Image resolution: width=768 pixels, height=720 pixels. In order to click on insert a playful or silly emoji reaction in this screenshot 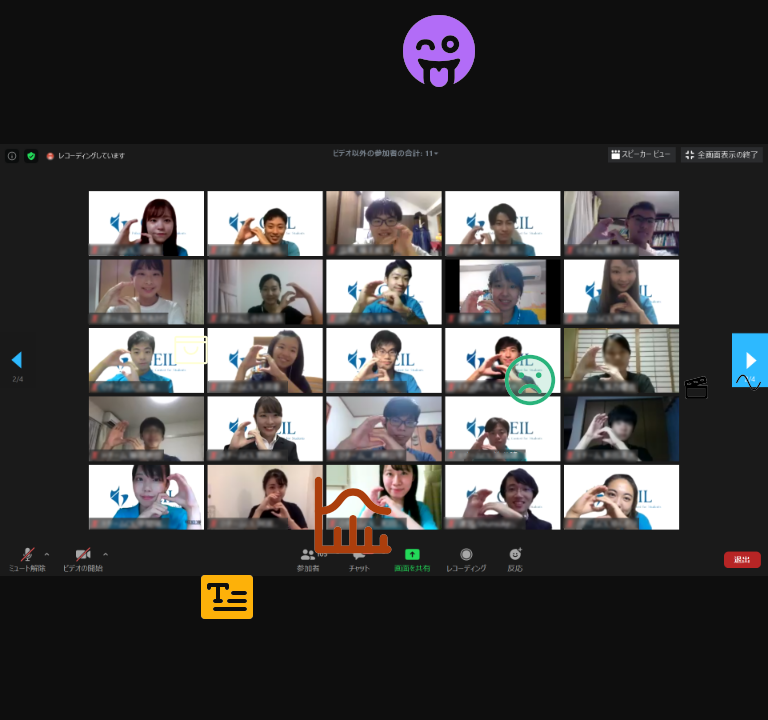, I will do `click(439, 51)`.